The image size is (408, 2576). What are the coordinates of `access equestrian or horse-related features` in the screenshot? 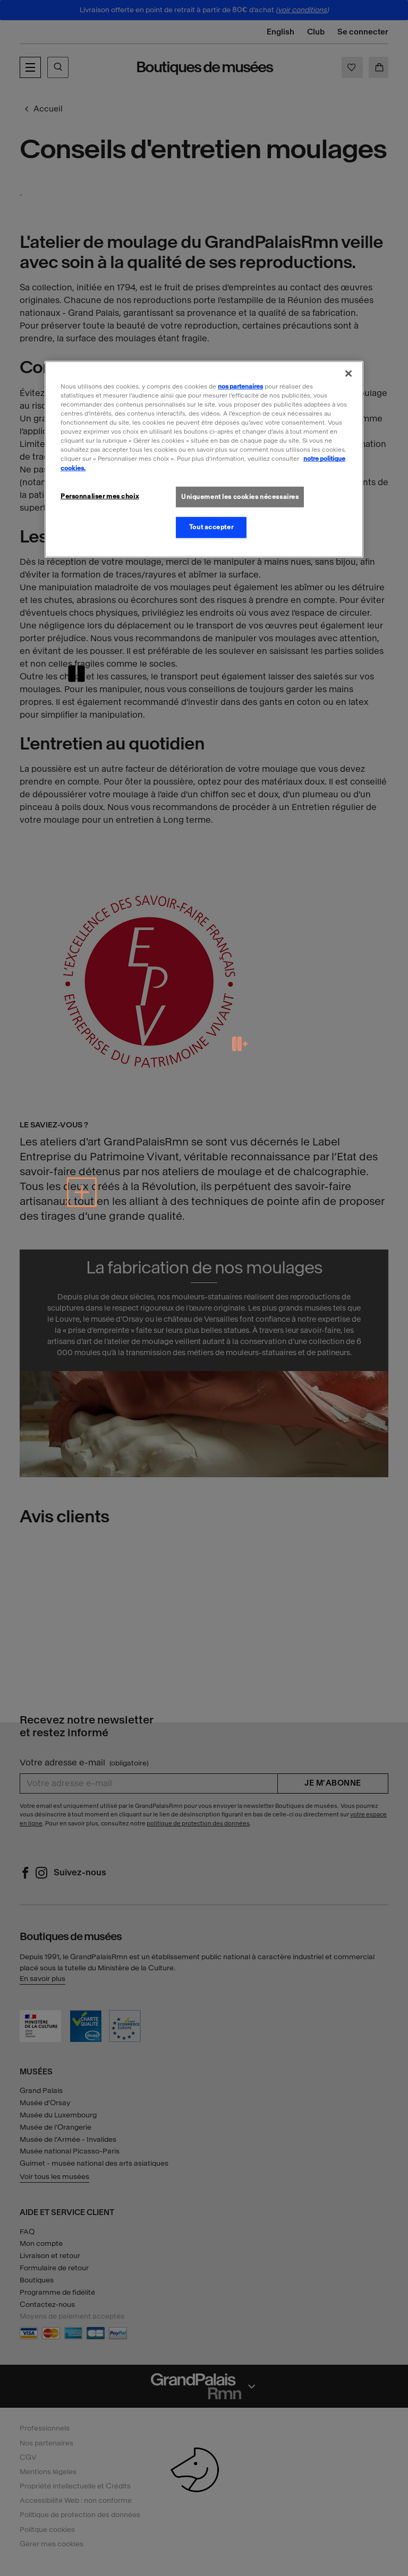 It's located at (197, 2470).